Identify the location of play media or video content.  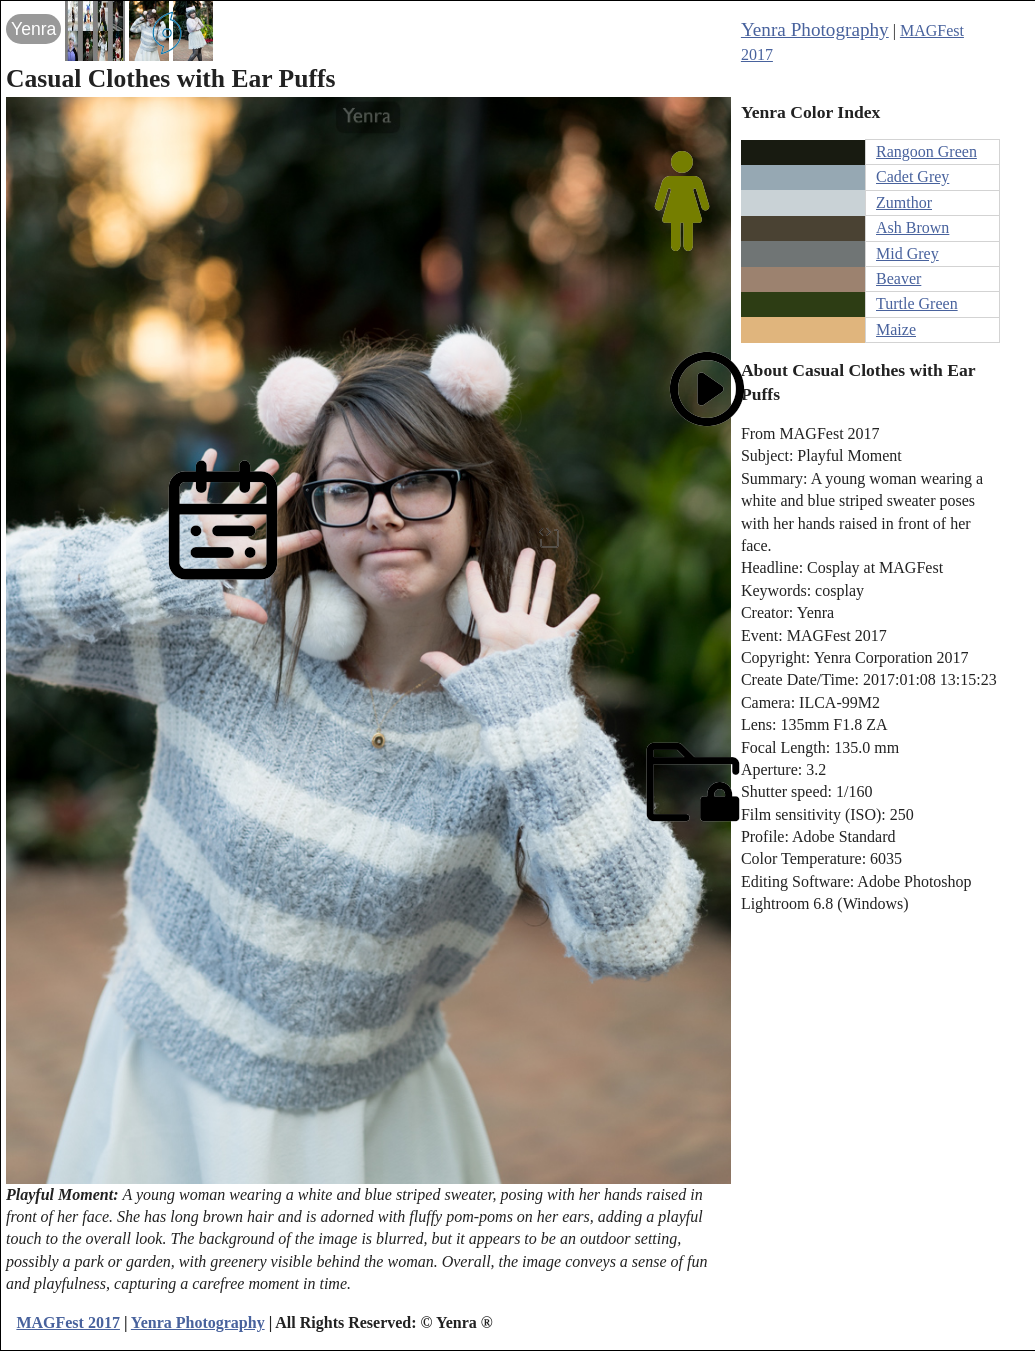
(707, 389).